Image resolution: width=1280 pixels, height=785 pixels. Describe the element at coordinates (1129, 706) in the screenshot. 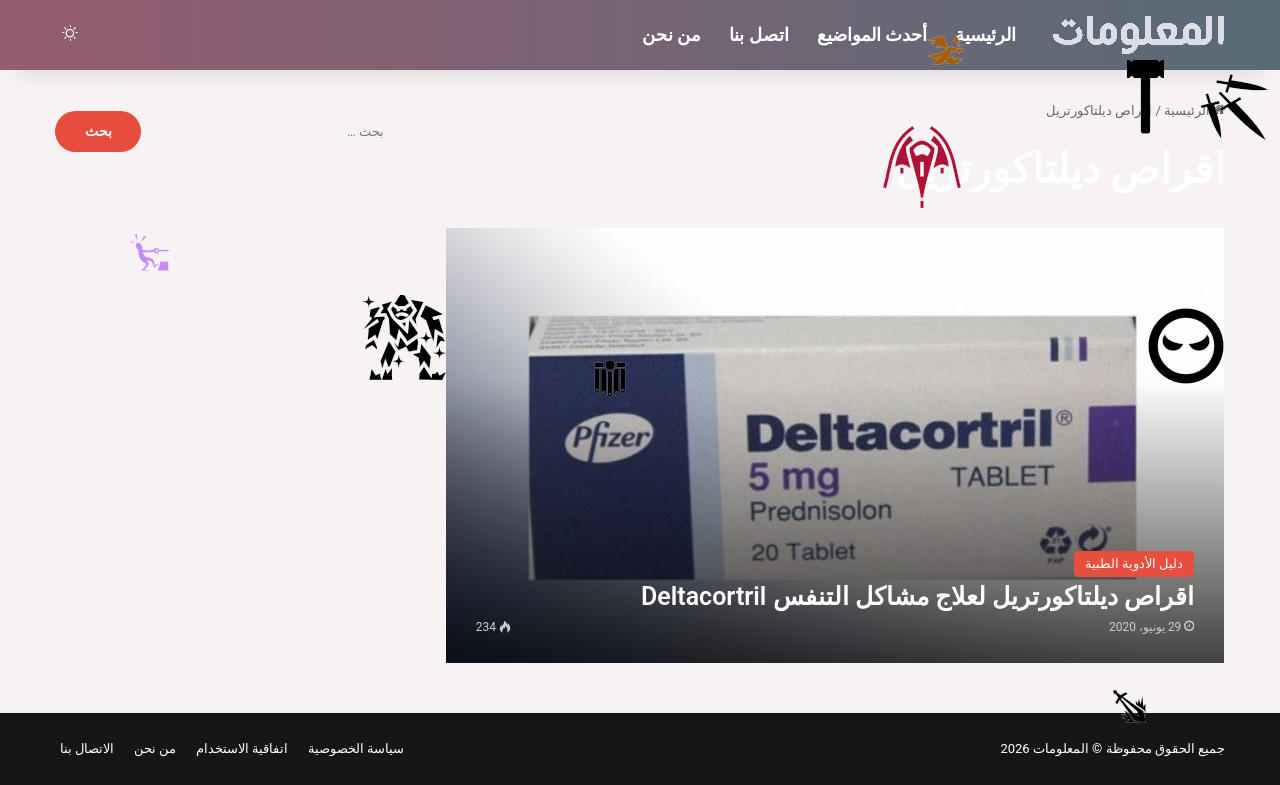

I see `attack or combat action button` at that location.